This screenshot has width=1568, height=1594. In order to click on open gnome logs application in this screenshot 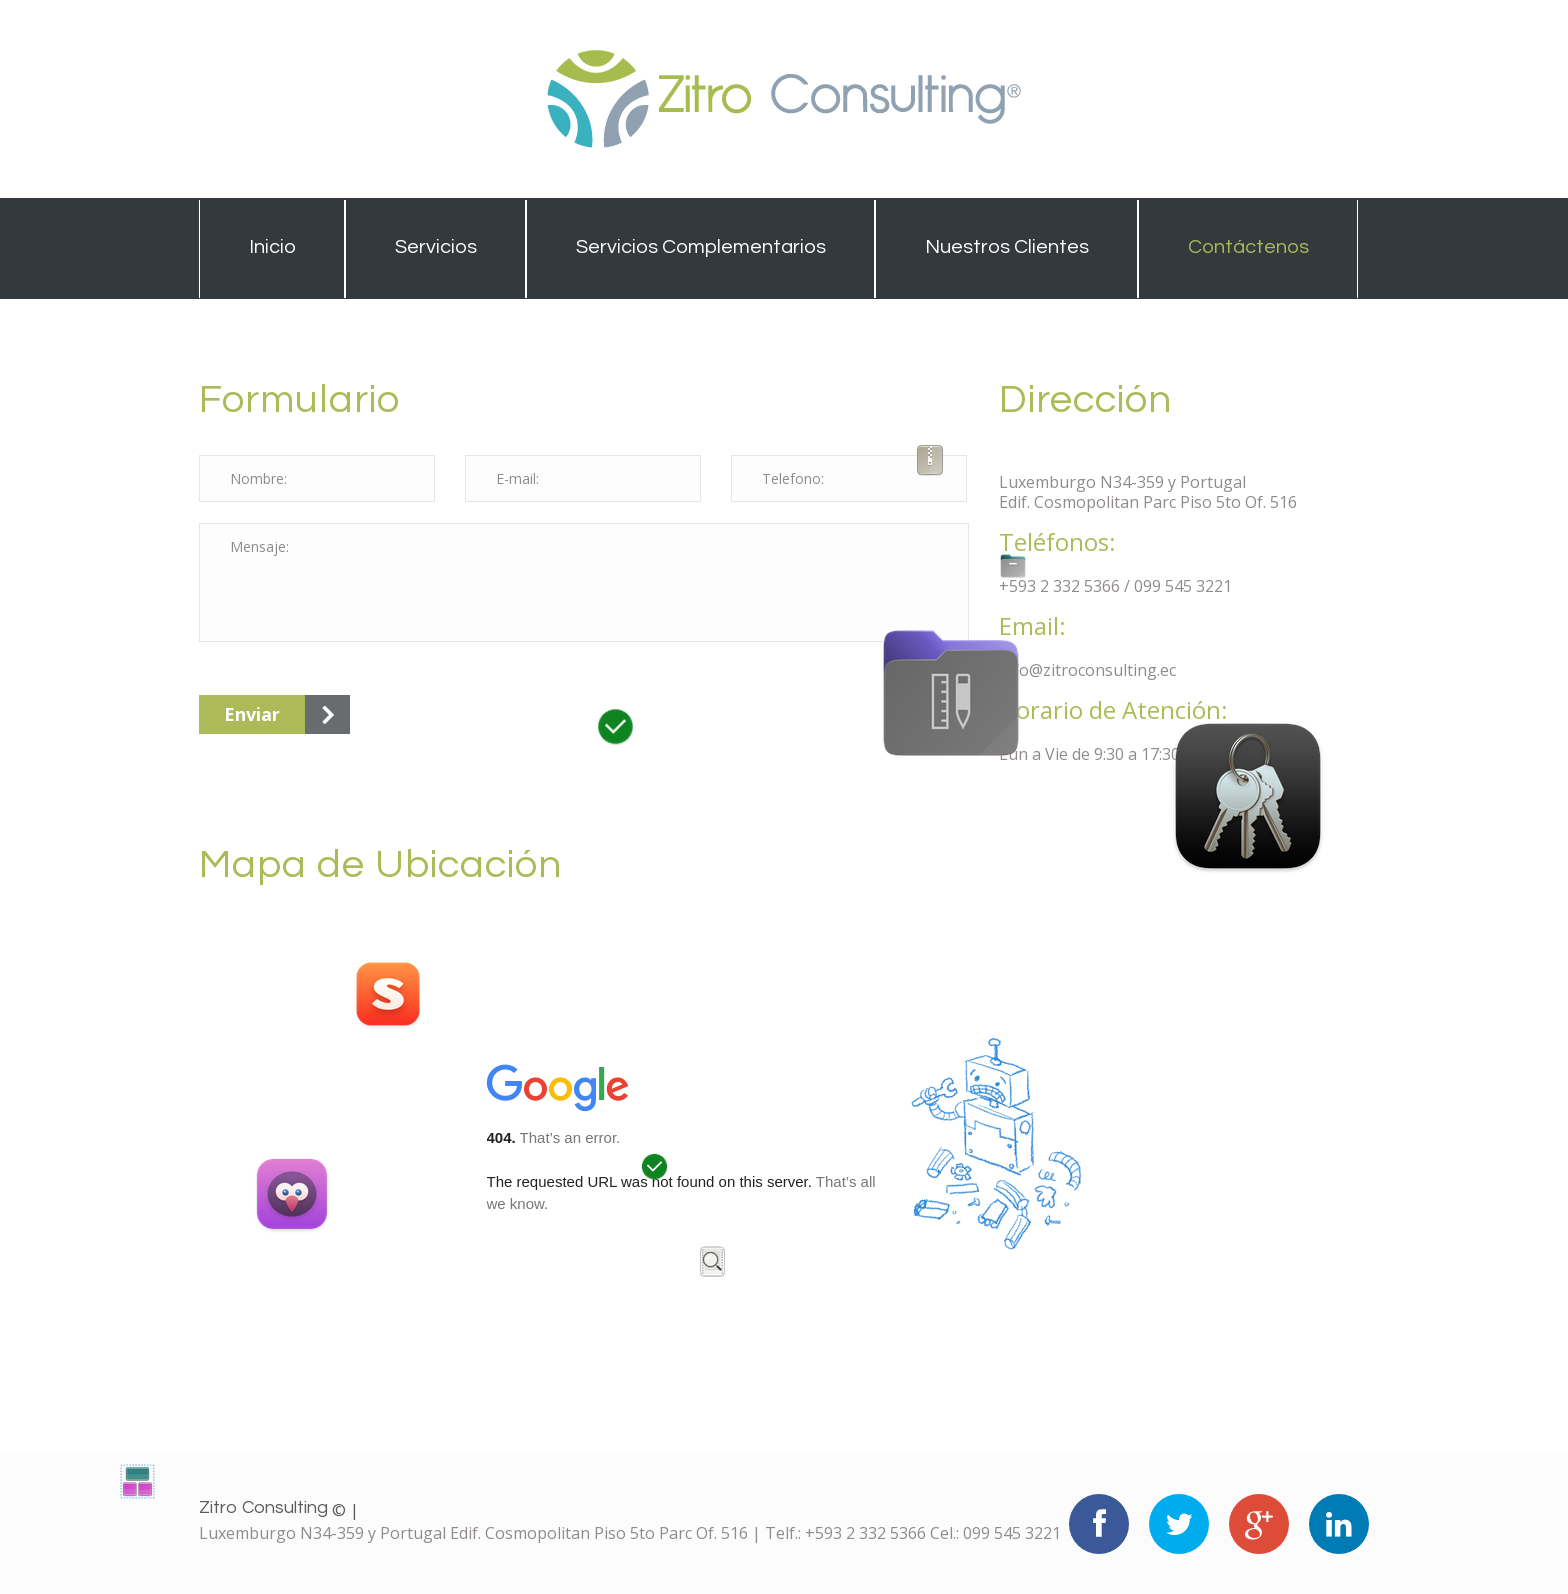, I will do `click(712, 1261)`.